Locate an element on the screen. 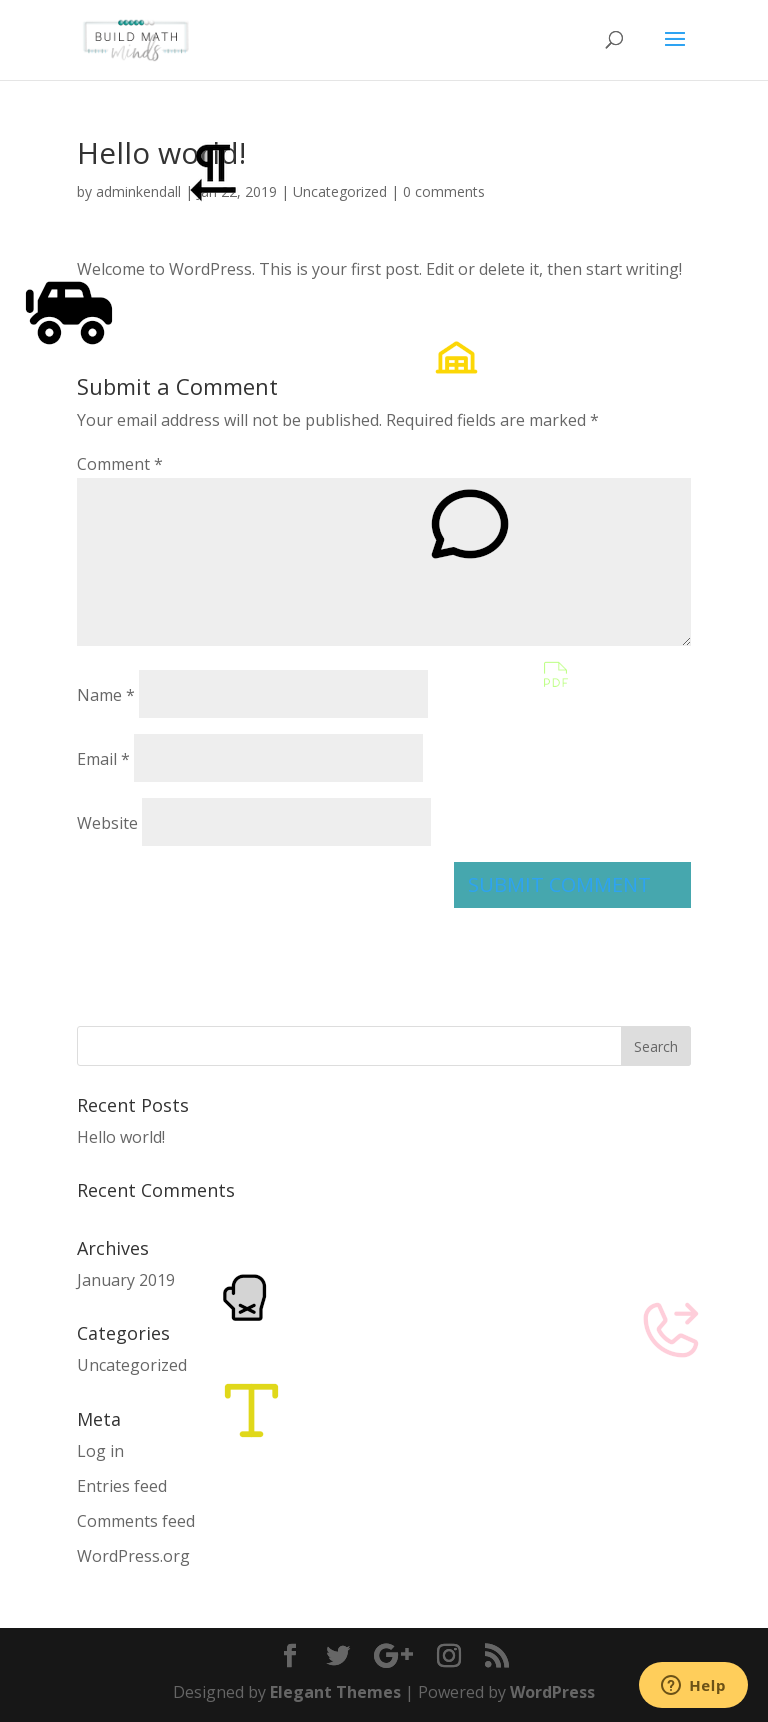 This screenshot has width=768, height=1722. access text formatting options is located at coordinates (251, 1410).